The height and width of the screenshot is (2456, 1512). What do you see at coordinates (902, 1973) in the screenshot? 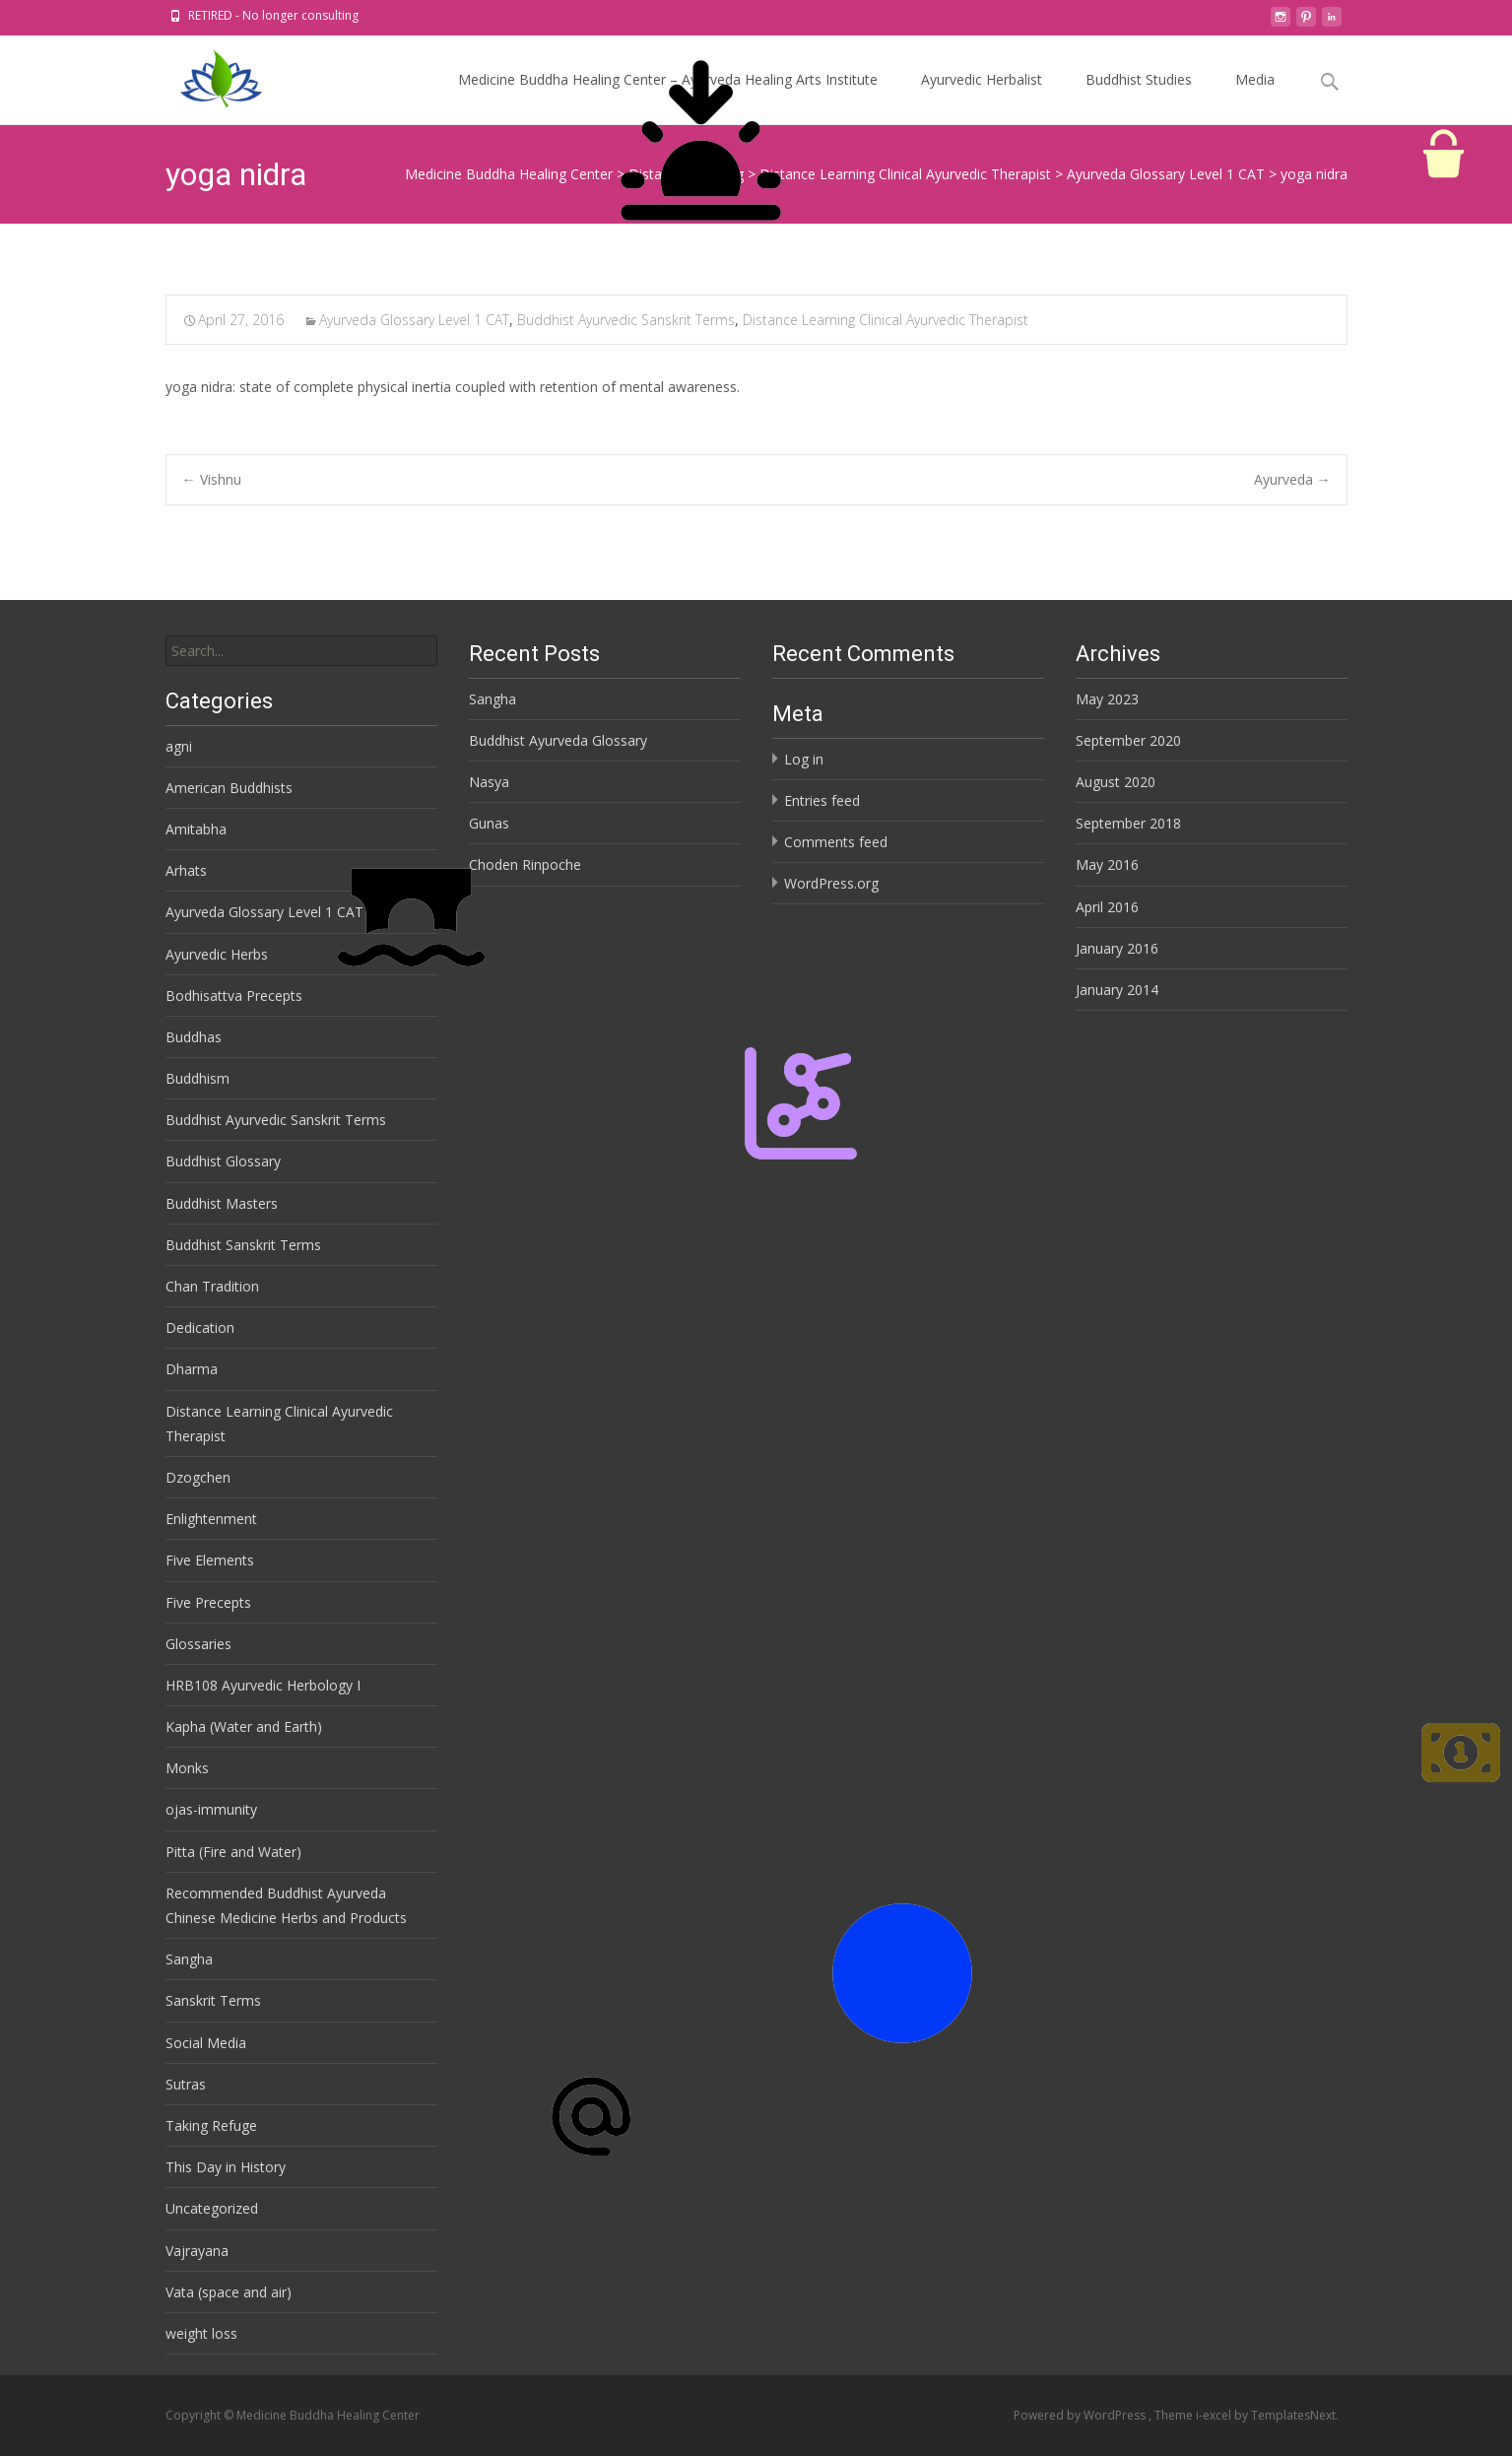
I see `select or mark an item` at bounding box center [902, 1973].